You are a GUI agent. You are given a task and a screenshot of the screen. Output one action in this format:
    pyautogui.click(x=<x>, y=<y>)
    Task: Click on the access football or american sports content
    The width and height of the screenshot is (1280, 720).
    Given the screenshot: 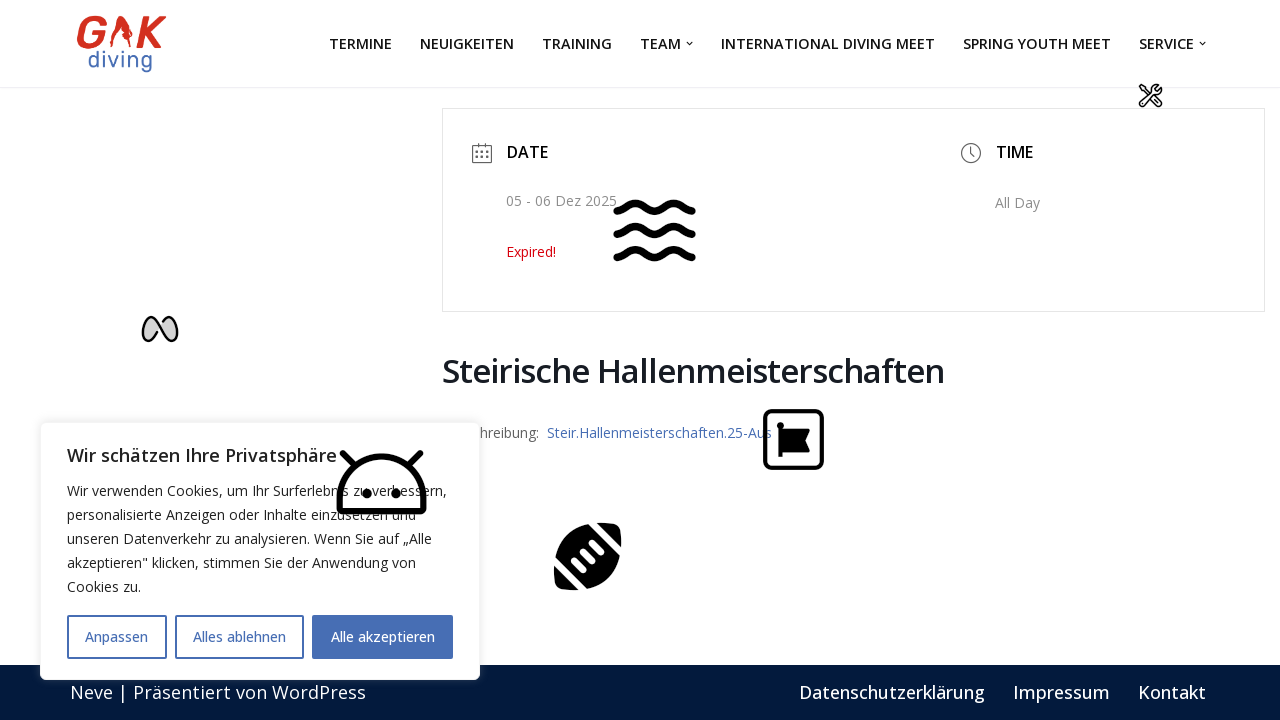 What is the action you would take?
    pyautogui.click(x=587, y=556)
    